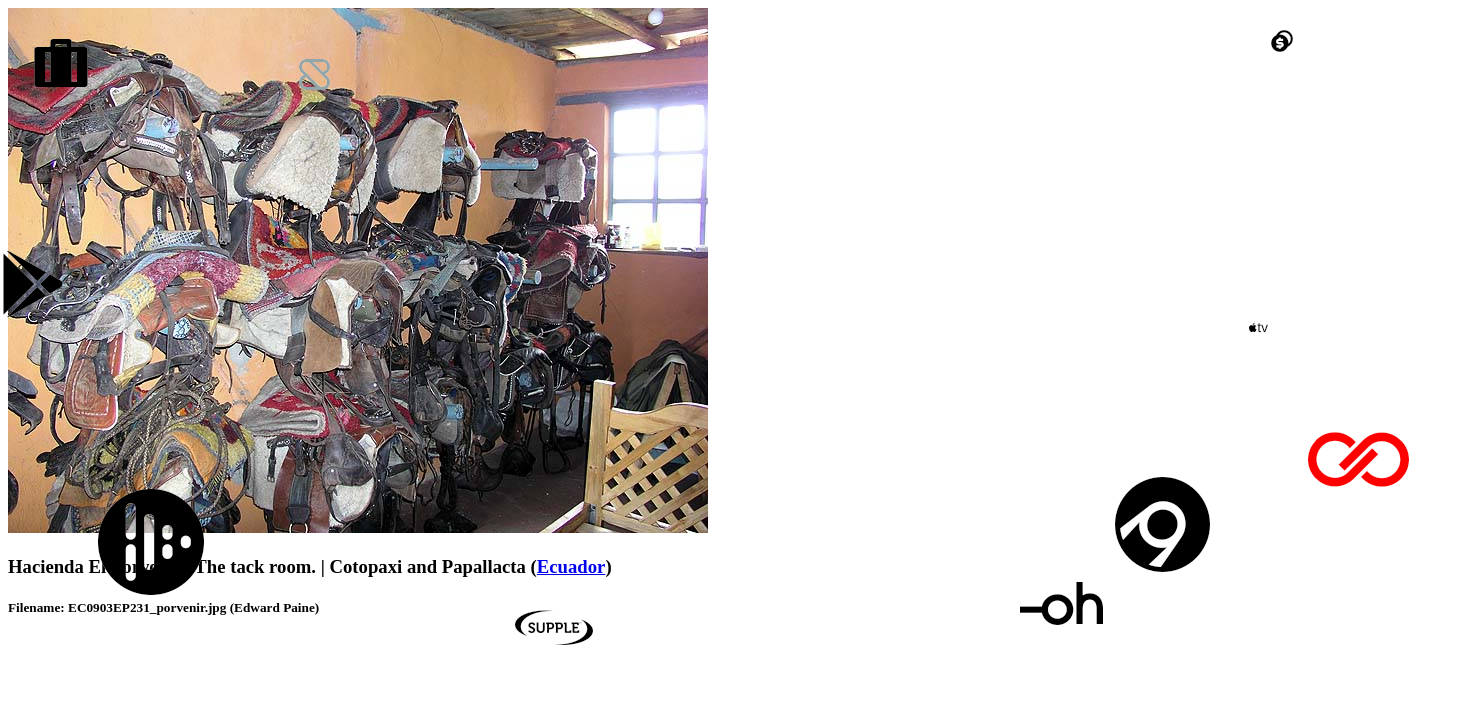 This screenshot has height=720, width=1484. I want to click on open the Shortcut project management app, so click(314, 74).